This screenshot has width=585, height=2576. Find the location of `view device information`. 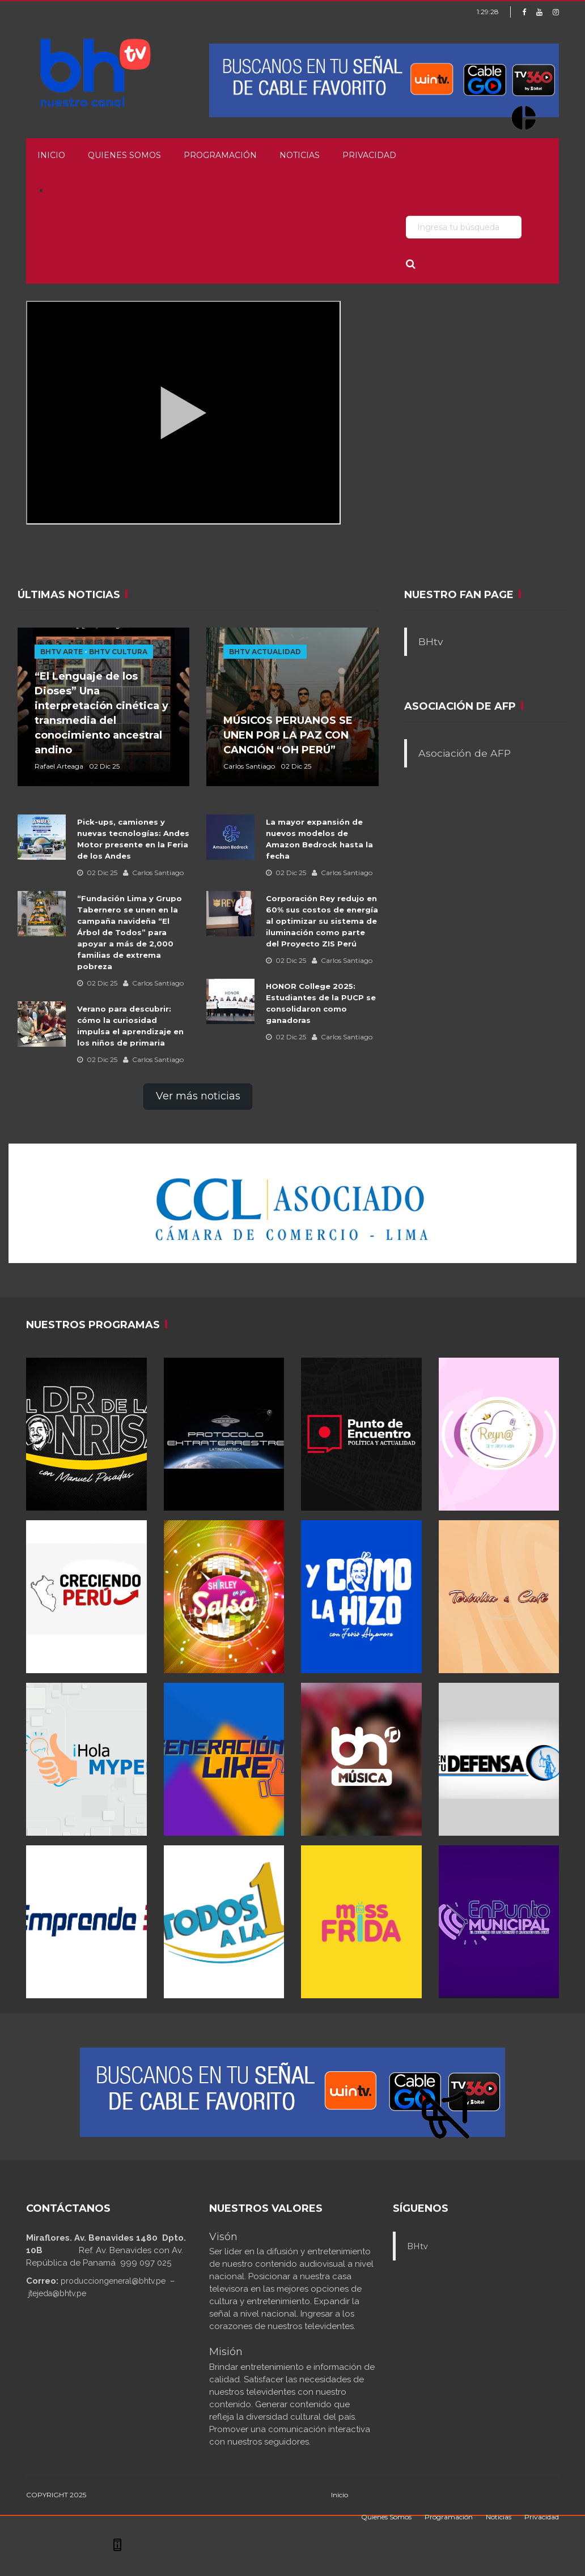

view device information is located at coordinates (117, 2545).